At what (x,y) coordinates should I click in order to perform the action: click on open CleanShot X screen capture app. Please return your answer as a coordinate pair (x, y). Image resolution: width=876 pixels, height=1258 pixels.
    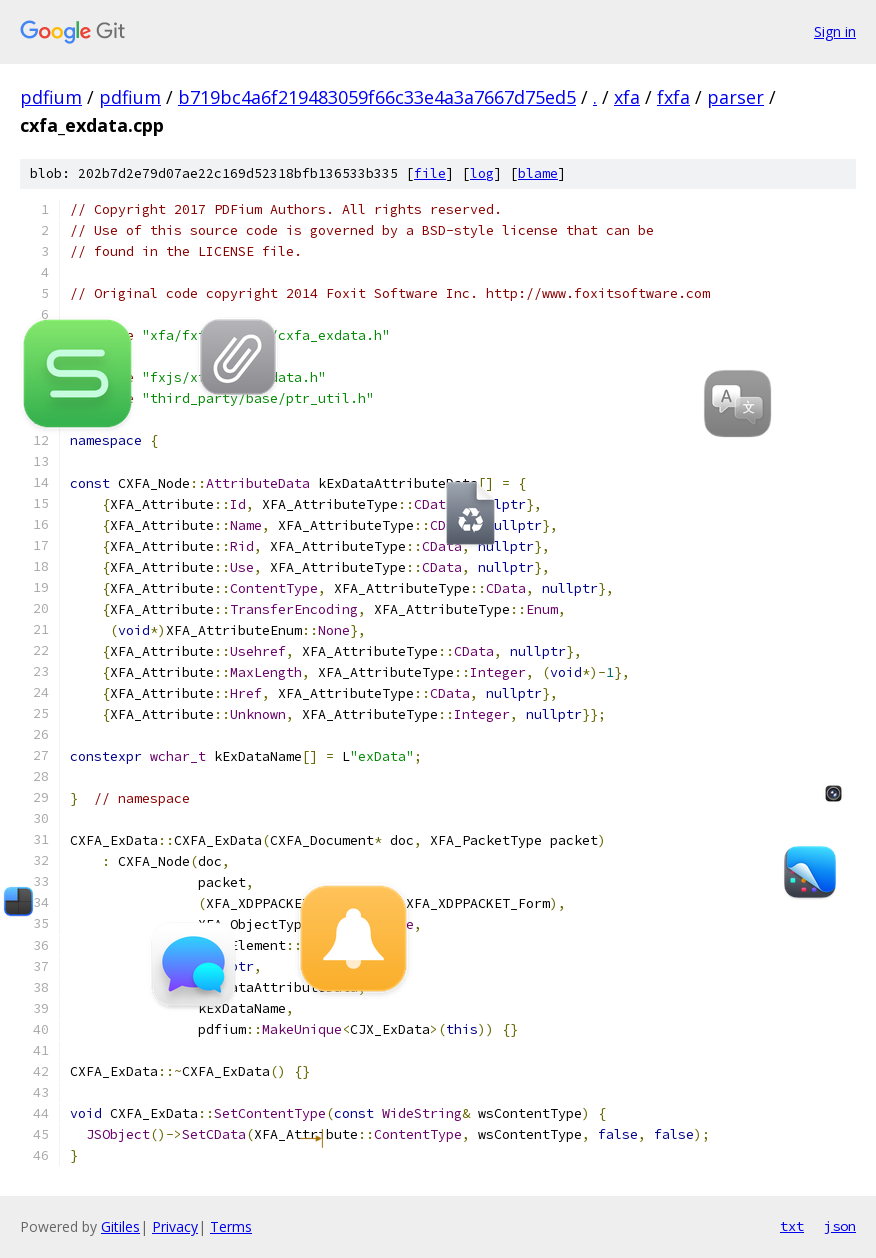
    Looking at the image, I should click on (810, 872).